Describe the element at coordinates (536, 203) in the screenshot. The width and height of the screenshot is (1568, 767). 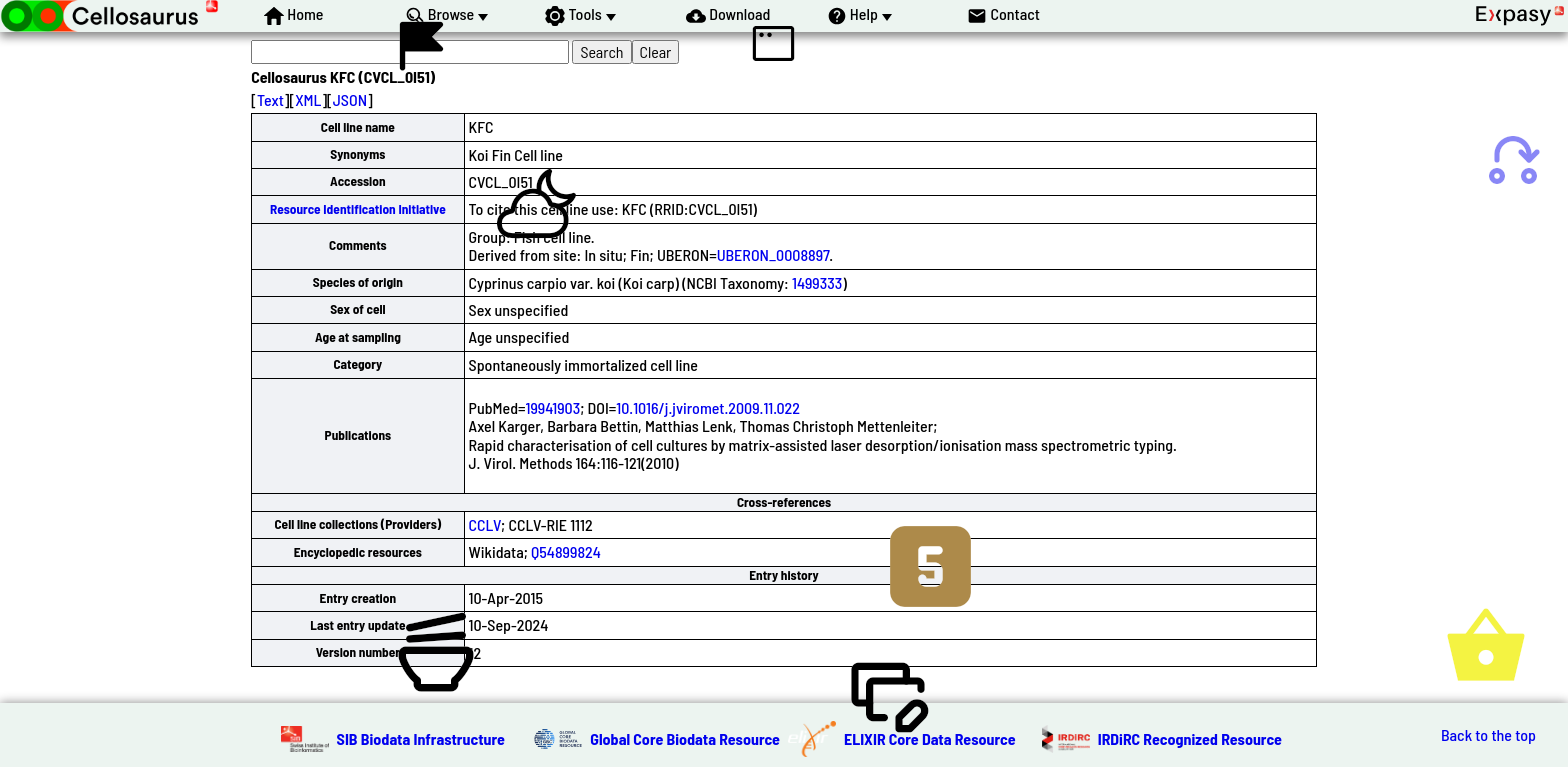
I see `indicates cloudy night weather conditions` at that location.